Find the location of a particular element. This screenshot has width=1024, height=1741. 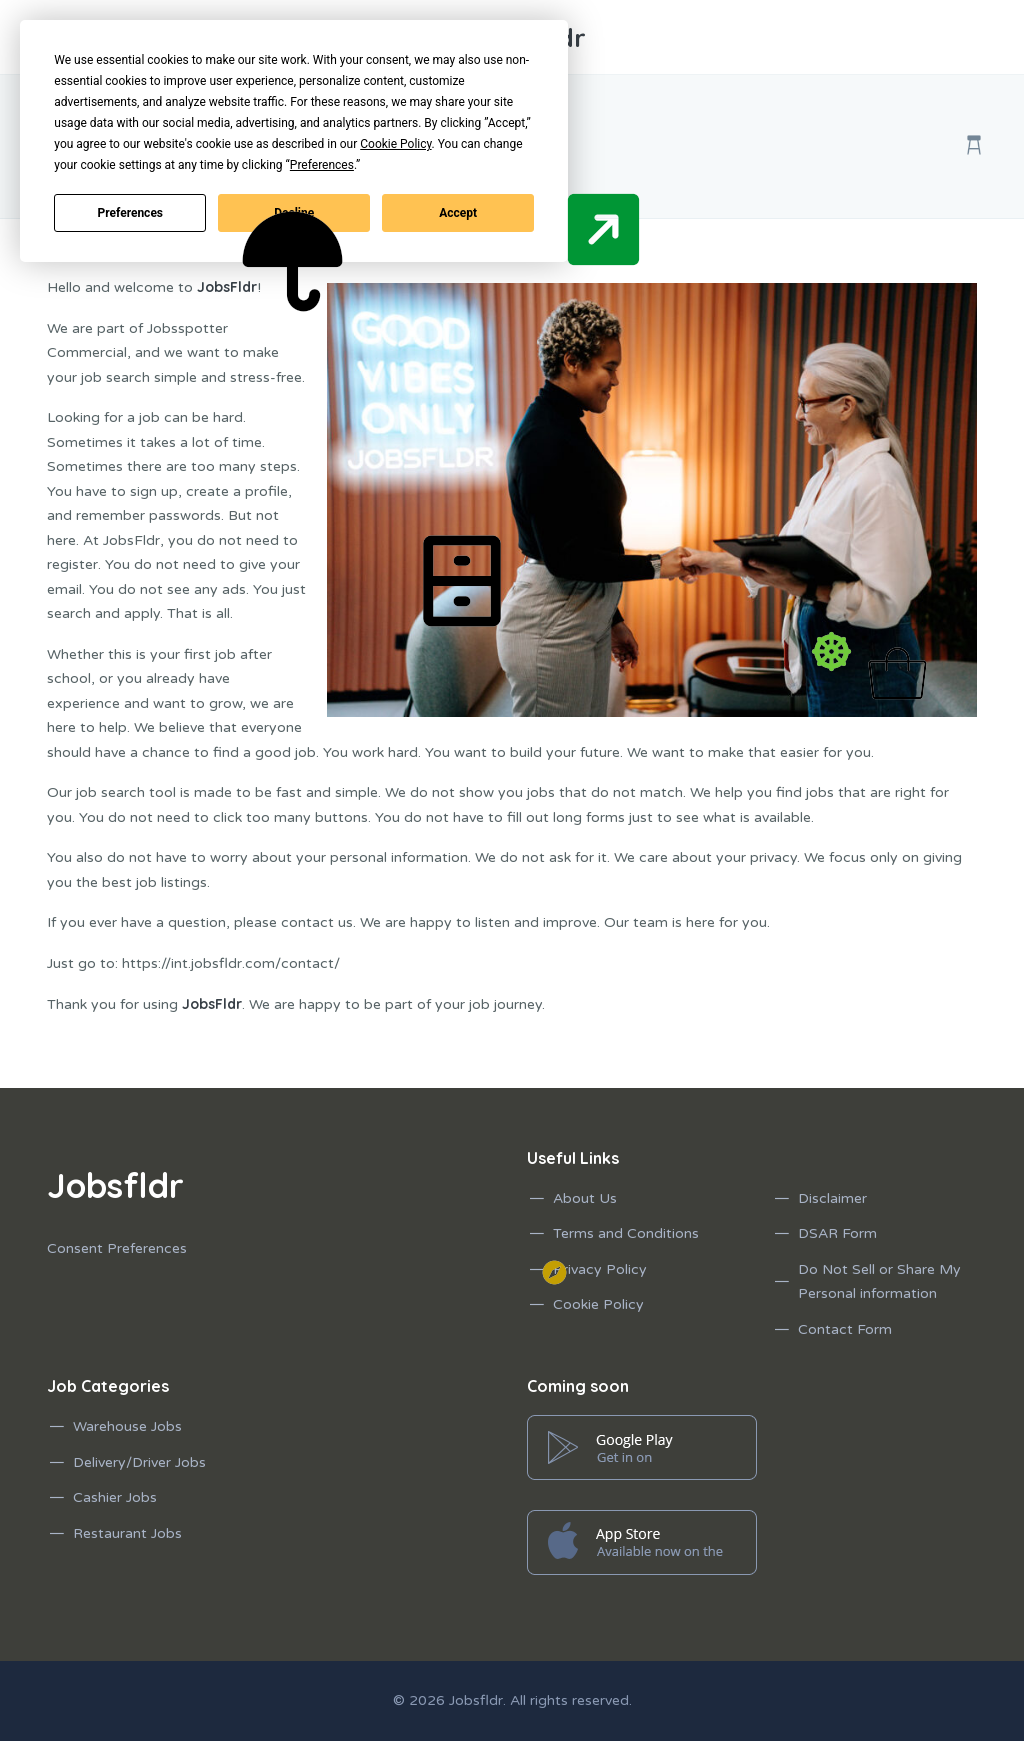

open link in new tab or window is located at coordinates (603, 229).